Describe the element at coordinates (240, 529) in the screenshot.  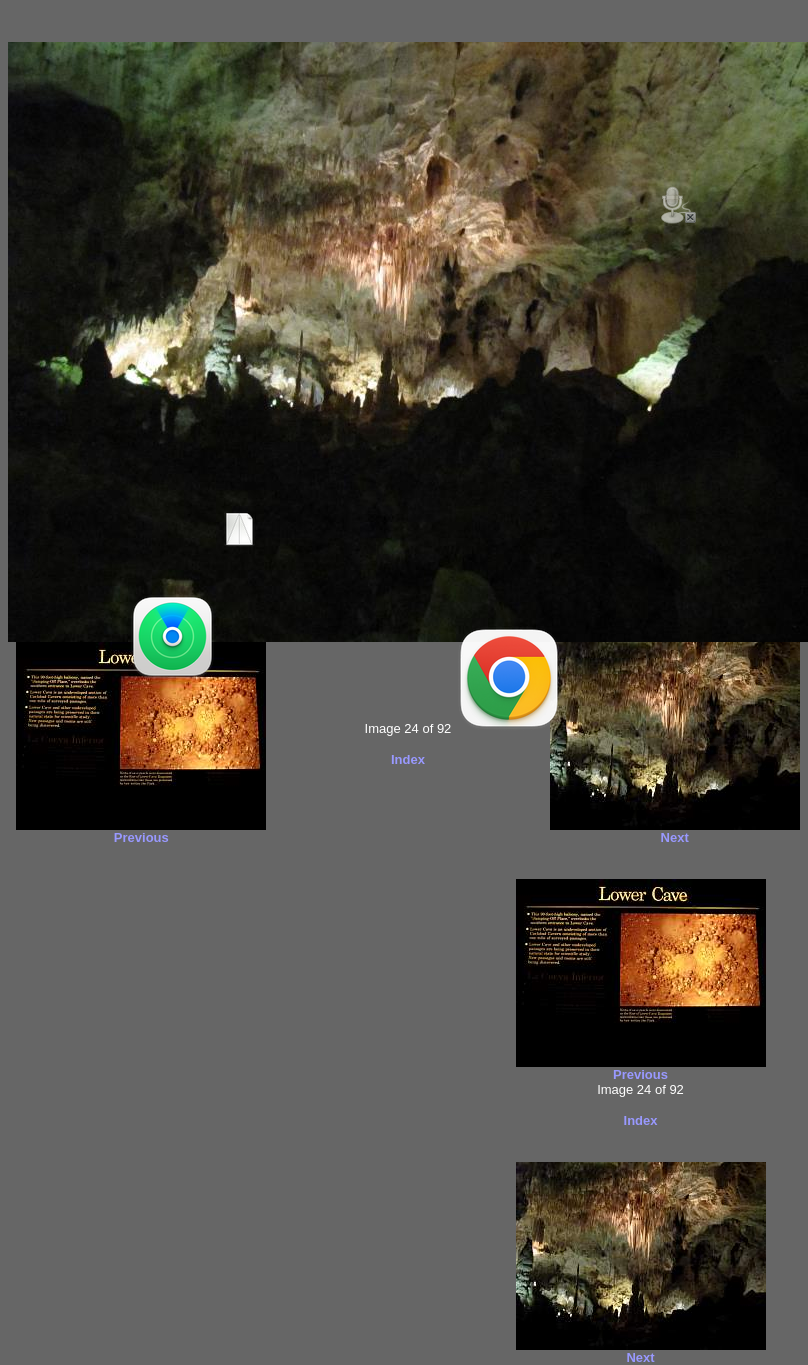
I see `a text file template or document skeleton` at that location.